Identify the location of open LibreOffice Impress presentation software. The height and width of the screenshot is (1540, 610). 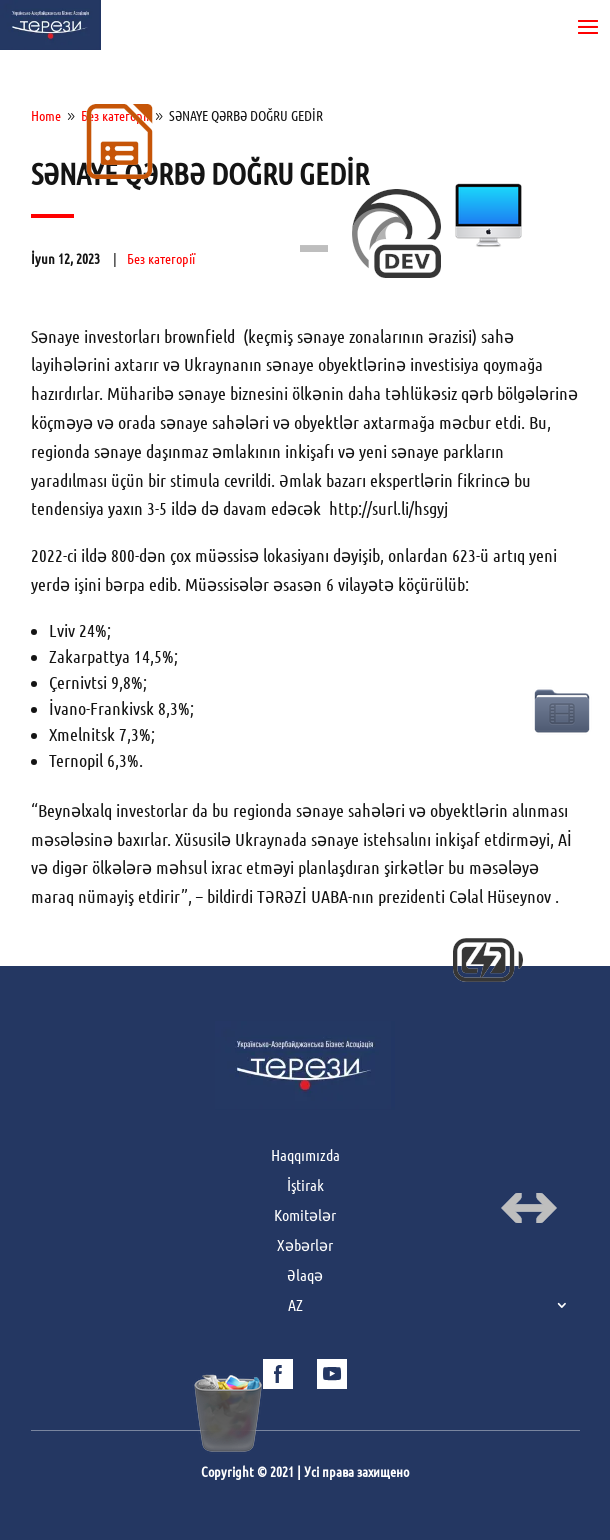
(119, 141).